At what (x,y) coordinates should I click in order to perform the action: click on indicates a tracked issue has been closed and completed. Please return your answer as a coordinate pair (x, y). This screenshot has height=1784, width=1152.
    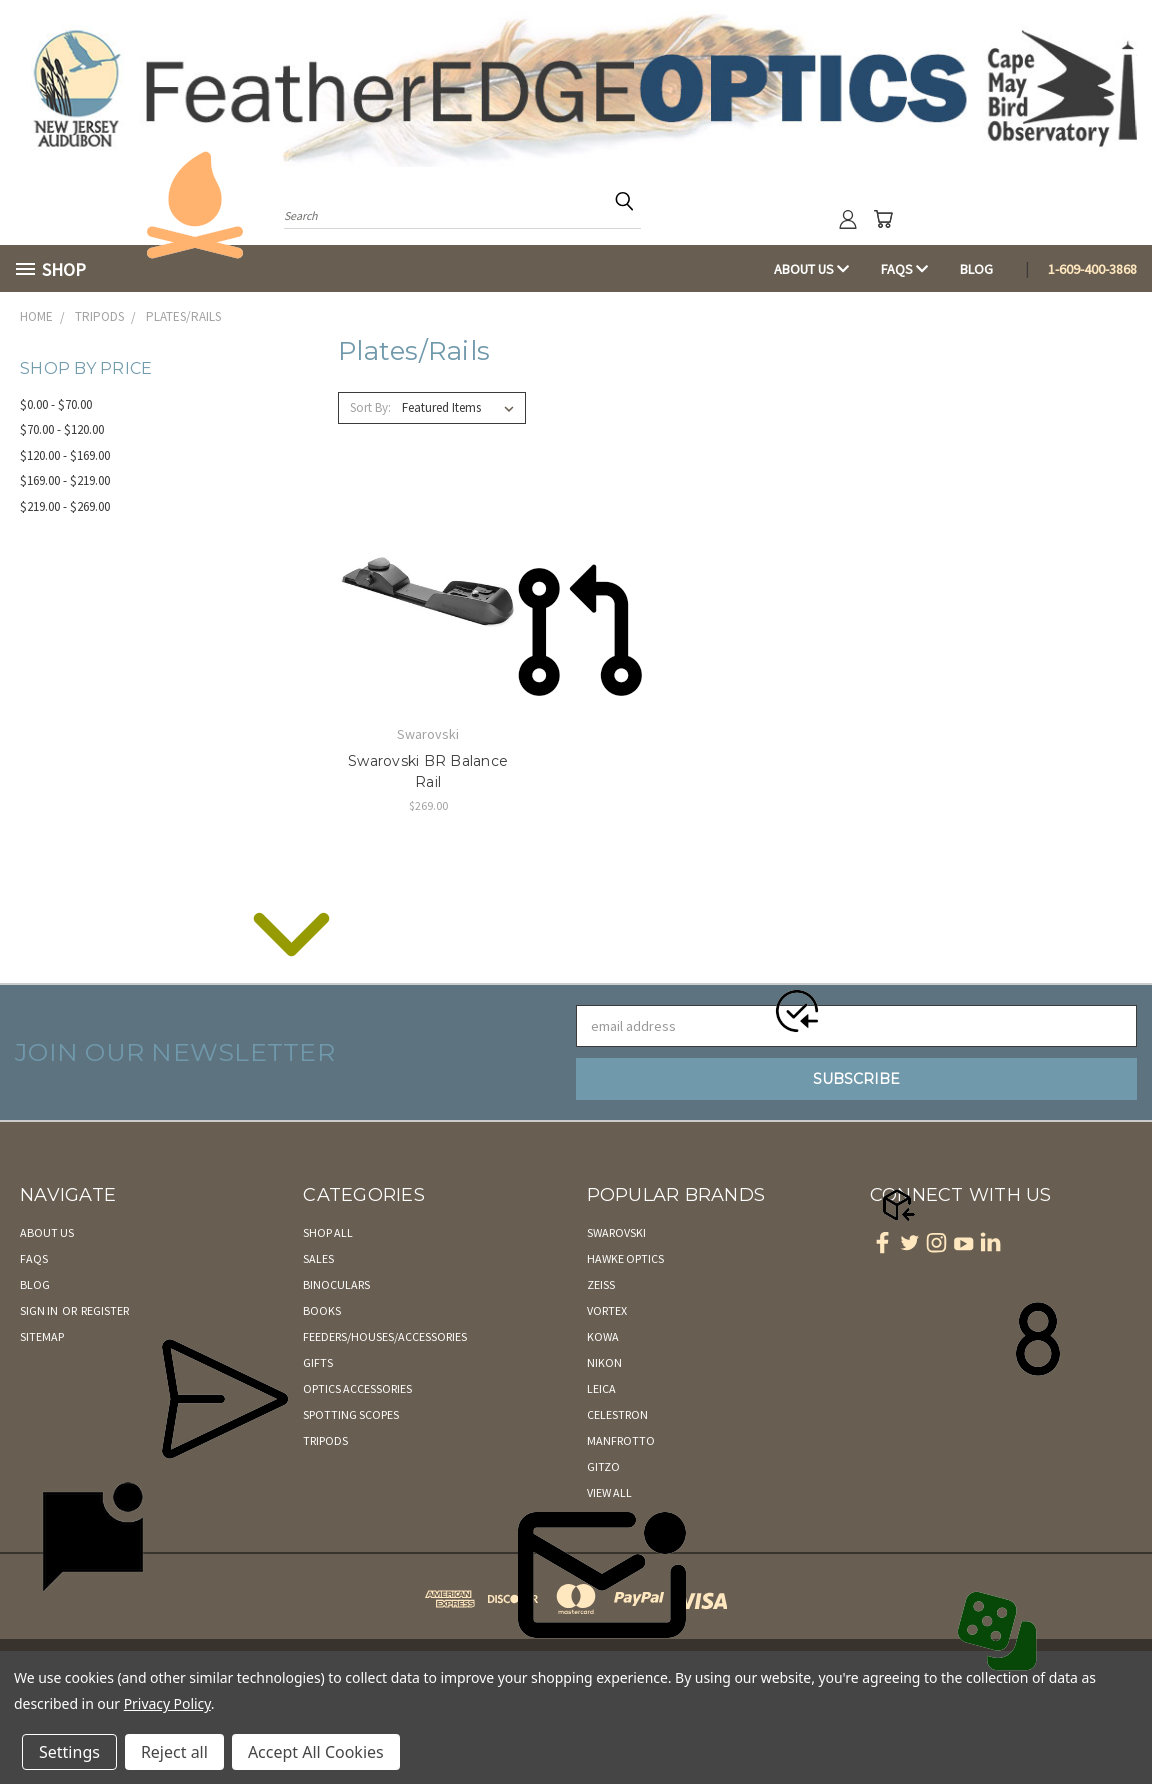
    Looking at the image, I should click on (797, 1011).